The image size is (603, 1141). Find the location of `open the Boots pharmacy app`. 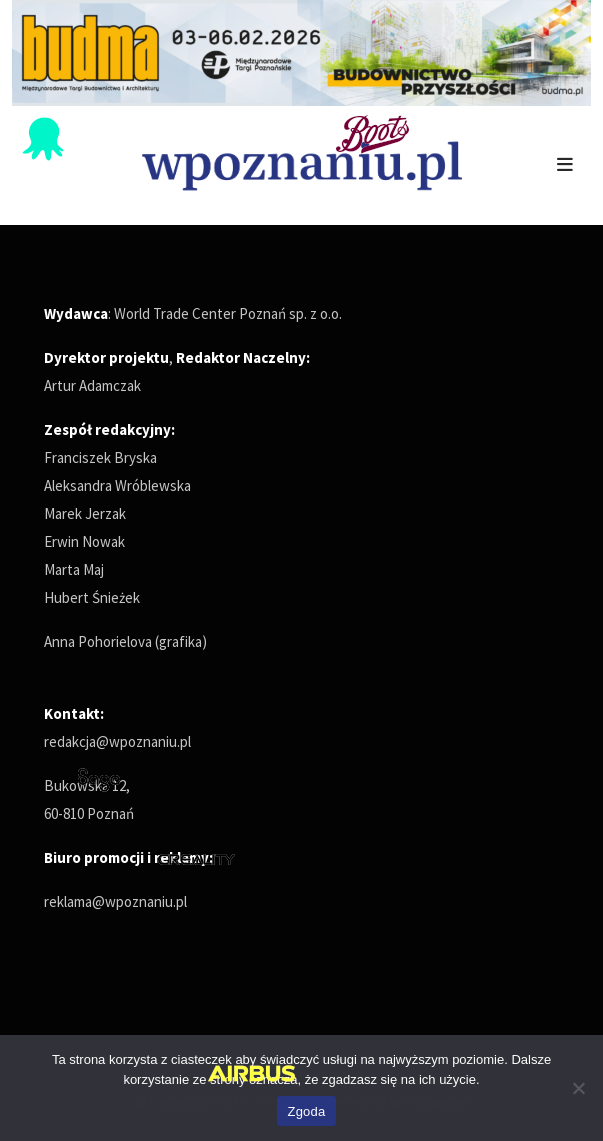

open the Boots pharmacy app is located at coordinates (372, 134).